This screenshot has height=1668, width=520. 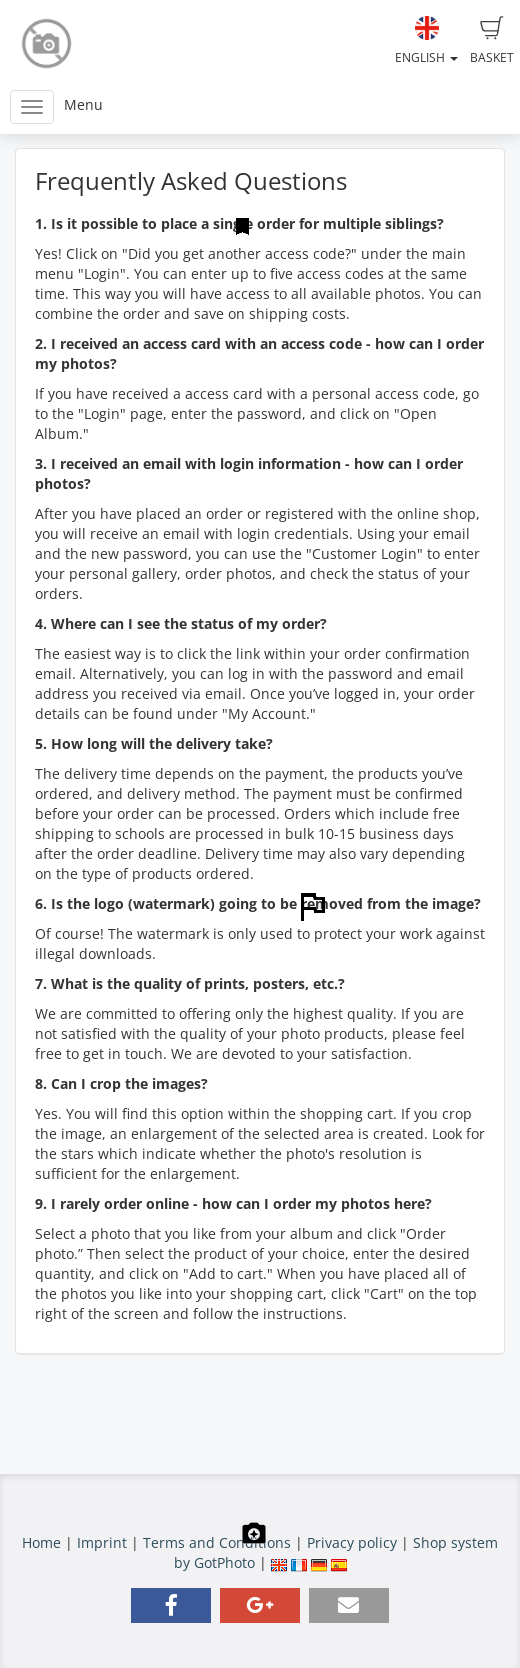 I want to click on enhance or improve photo quality, so click(x=254, y=1533).